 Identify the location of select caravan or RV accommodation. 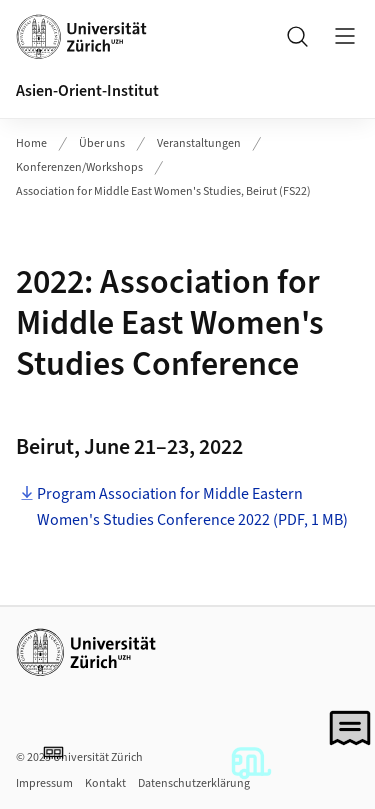
(251, 761).